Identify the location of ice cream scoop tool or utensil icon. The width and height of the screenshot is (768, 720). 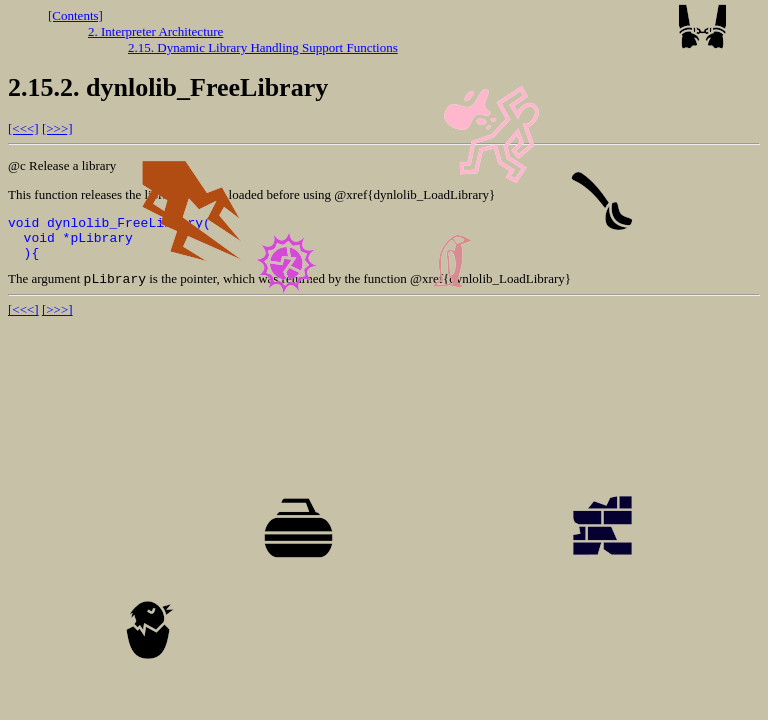
(602, 201).